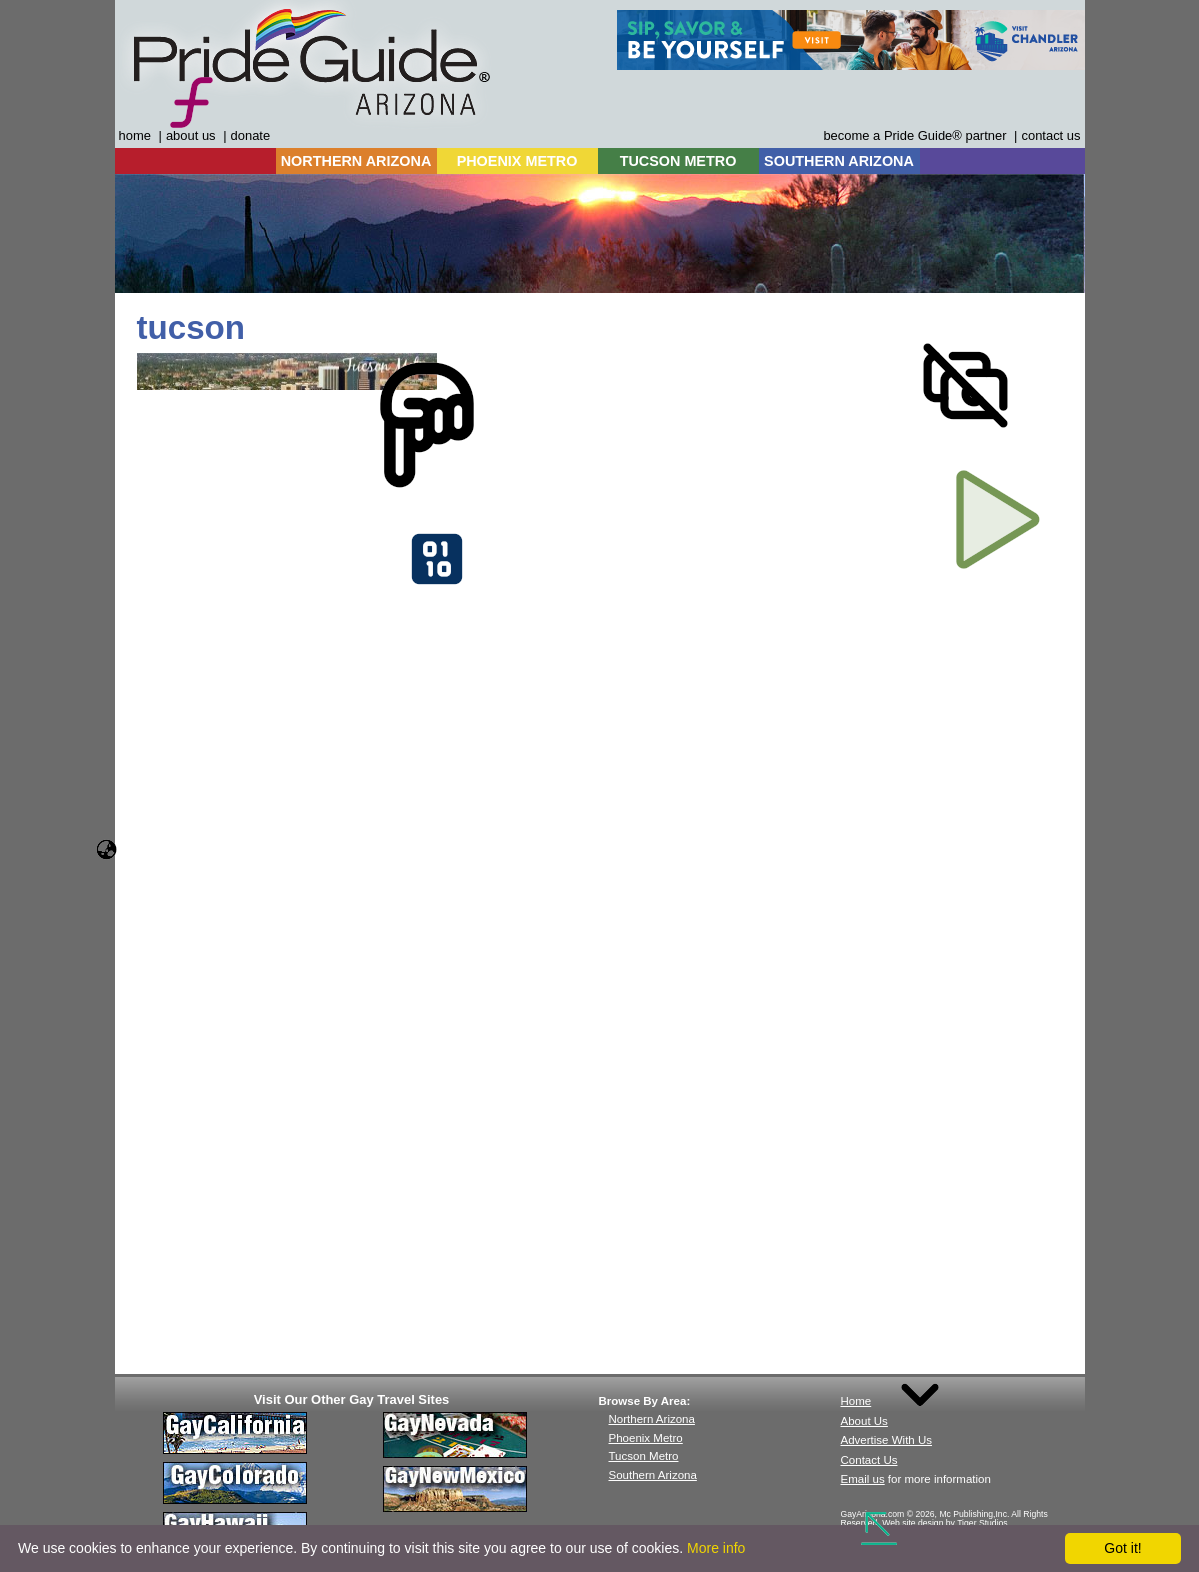 This screenshot has width=1199, height=1572. Describe the element at coordinates (427, 425) in the screenshot. I see `scroll down for more content` at that location.